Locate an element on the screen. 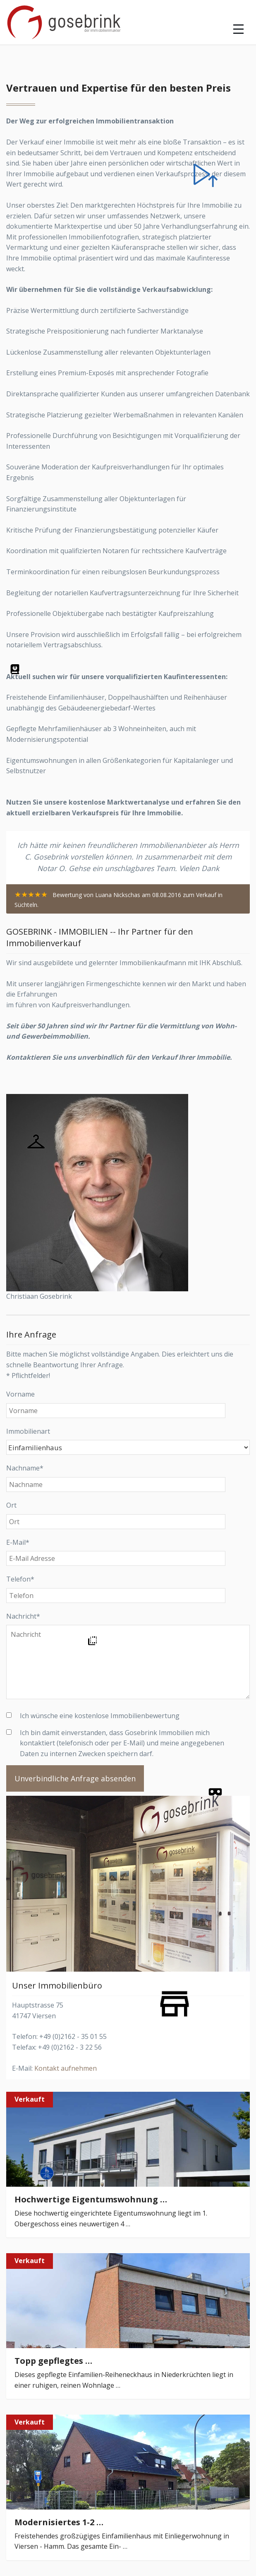  browse or open the store is located at coordinates (175, 2004).